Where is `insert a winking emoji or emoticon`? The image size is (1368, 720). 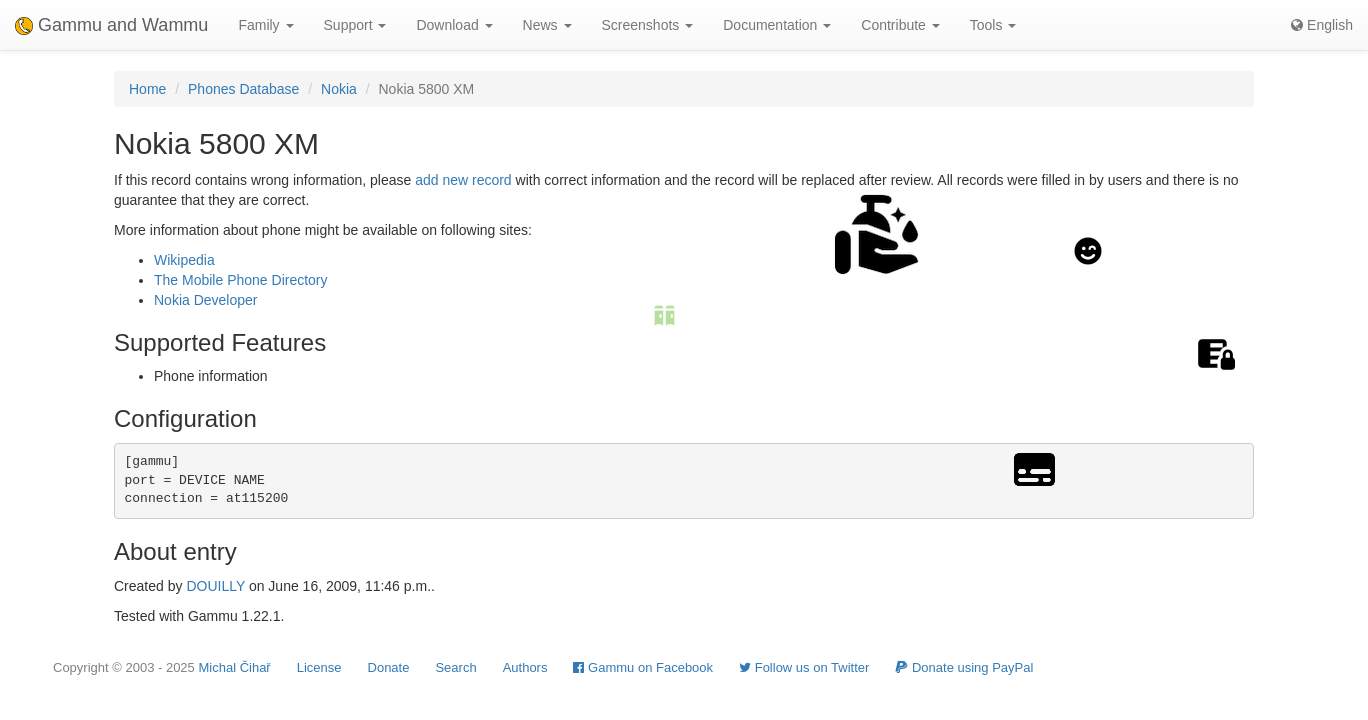 insert a winking emoji or emoticon is located at coordinates (1088, 251).